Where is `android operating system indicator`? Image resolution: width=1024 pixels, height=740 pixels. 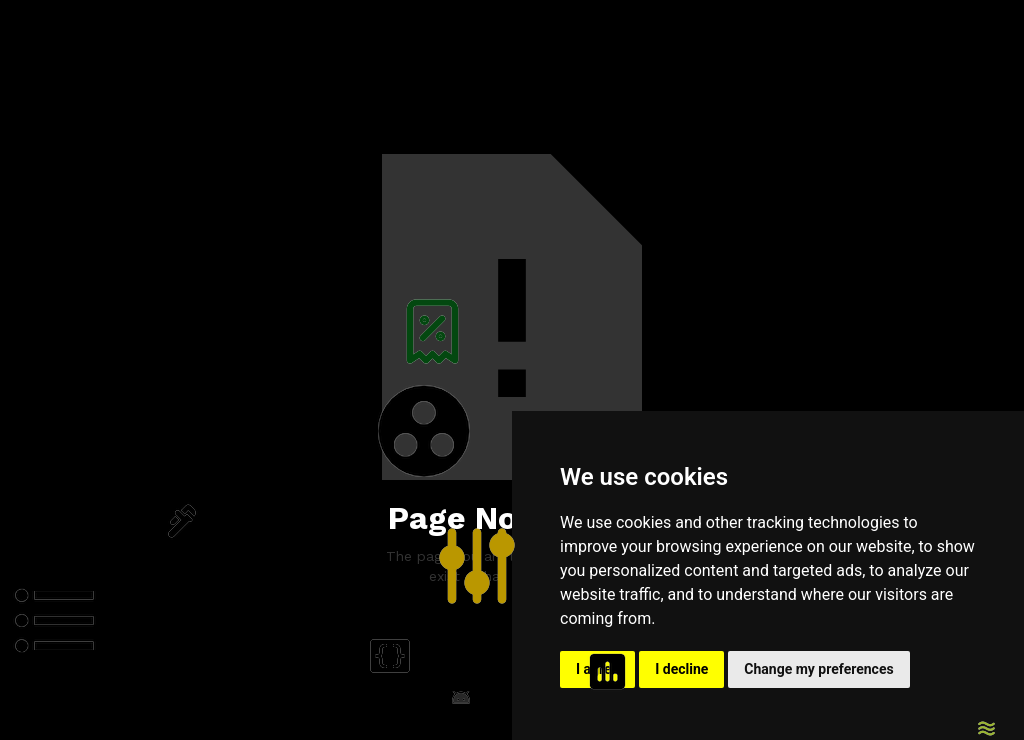 android operating system indicator is located at coordinates (461, 698).